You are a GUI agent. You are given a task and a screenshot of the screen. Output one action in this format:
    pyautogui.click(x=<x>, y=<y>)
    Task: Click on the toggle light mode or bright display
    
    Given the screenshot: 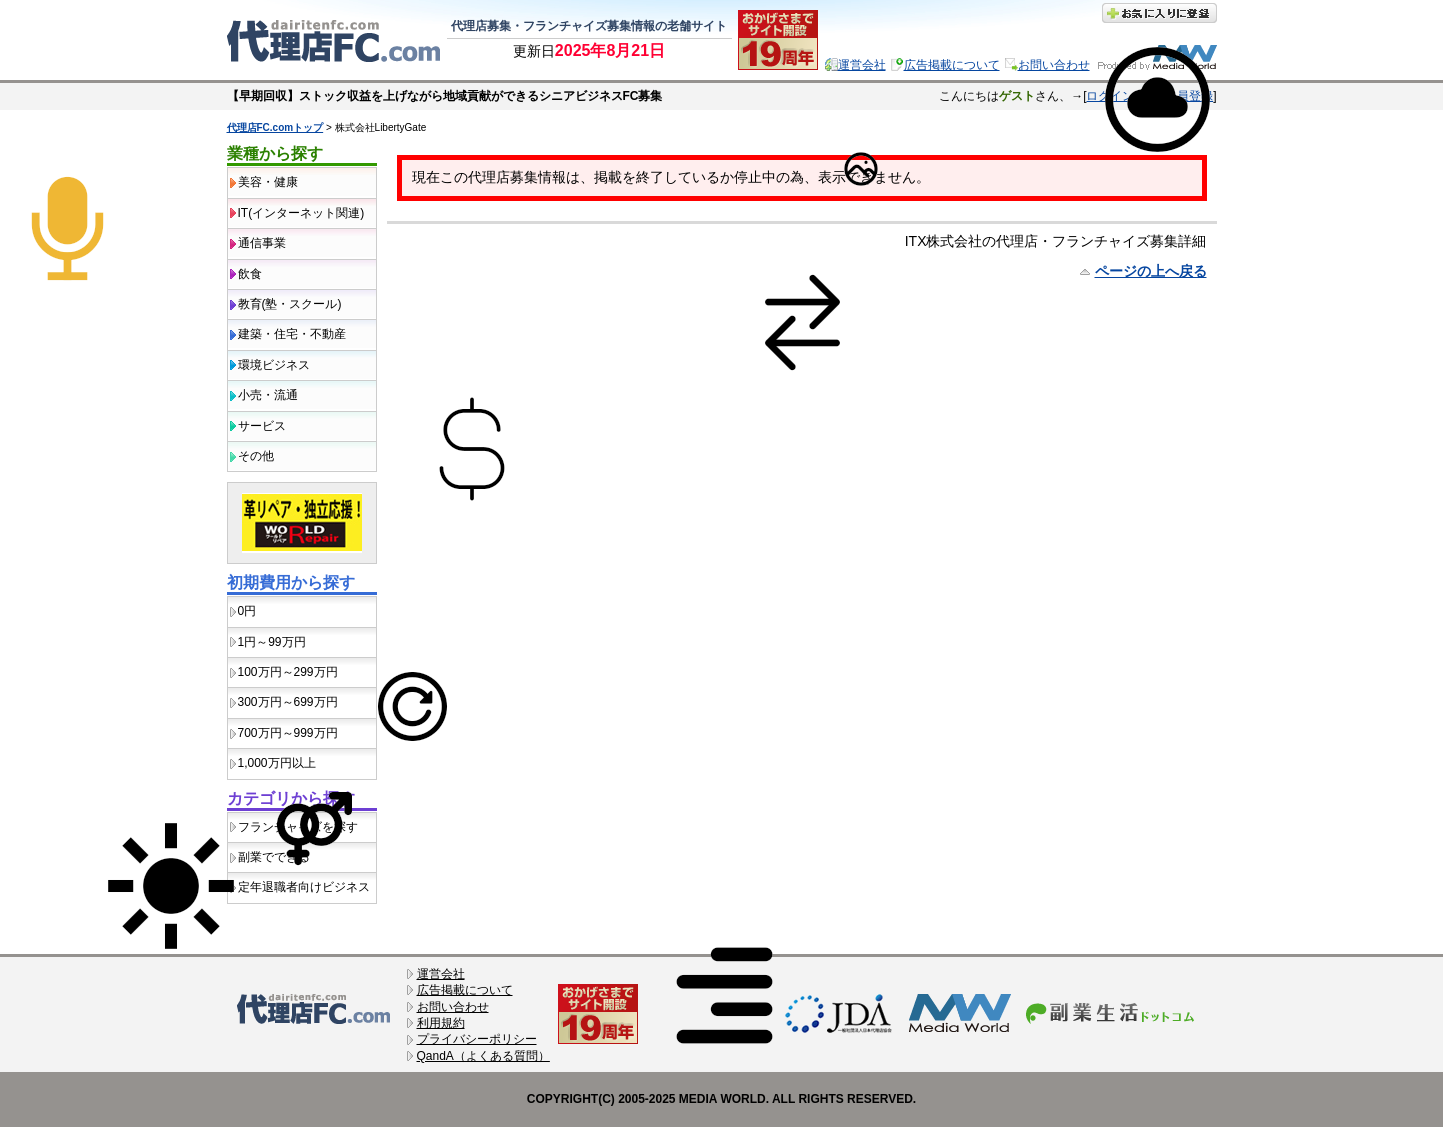 What is the action you would take?
    pyautogui.click(x=171, y=886)
    